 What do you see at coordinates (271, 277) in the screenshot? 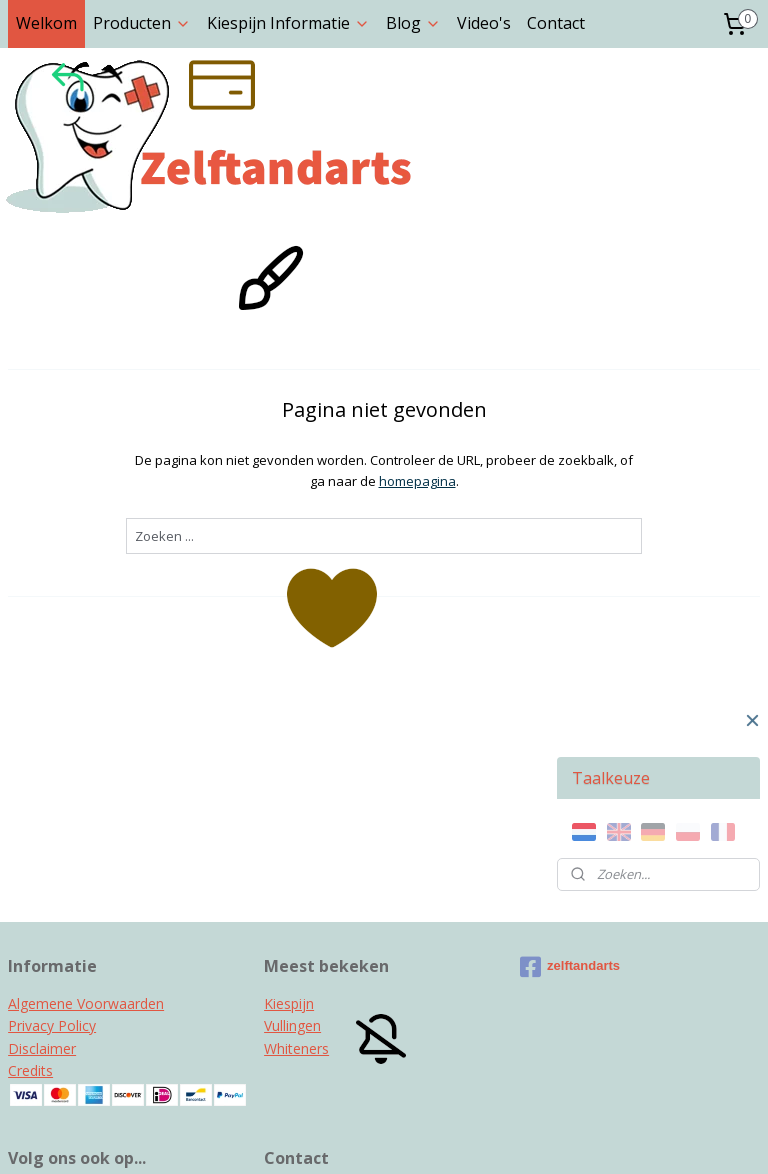
I see `customize appearance or theme settings` at bounding box center [271, 277].